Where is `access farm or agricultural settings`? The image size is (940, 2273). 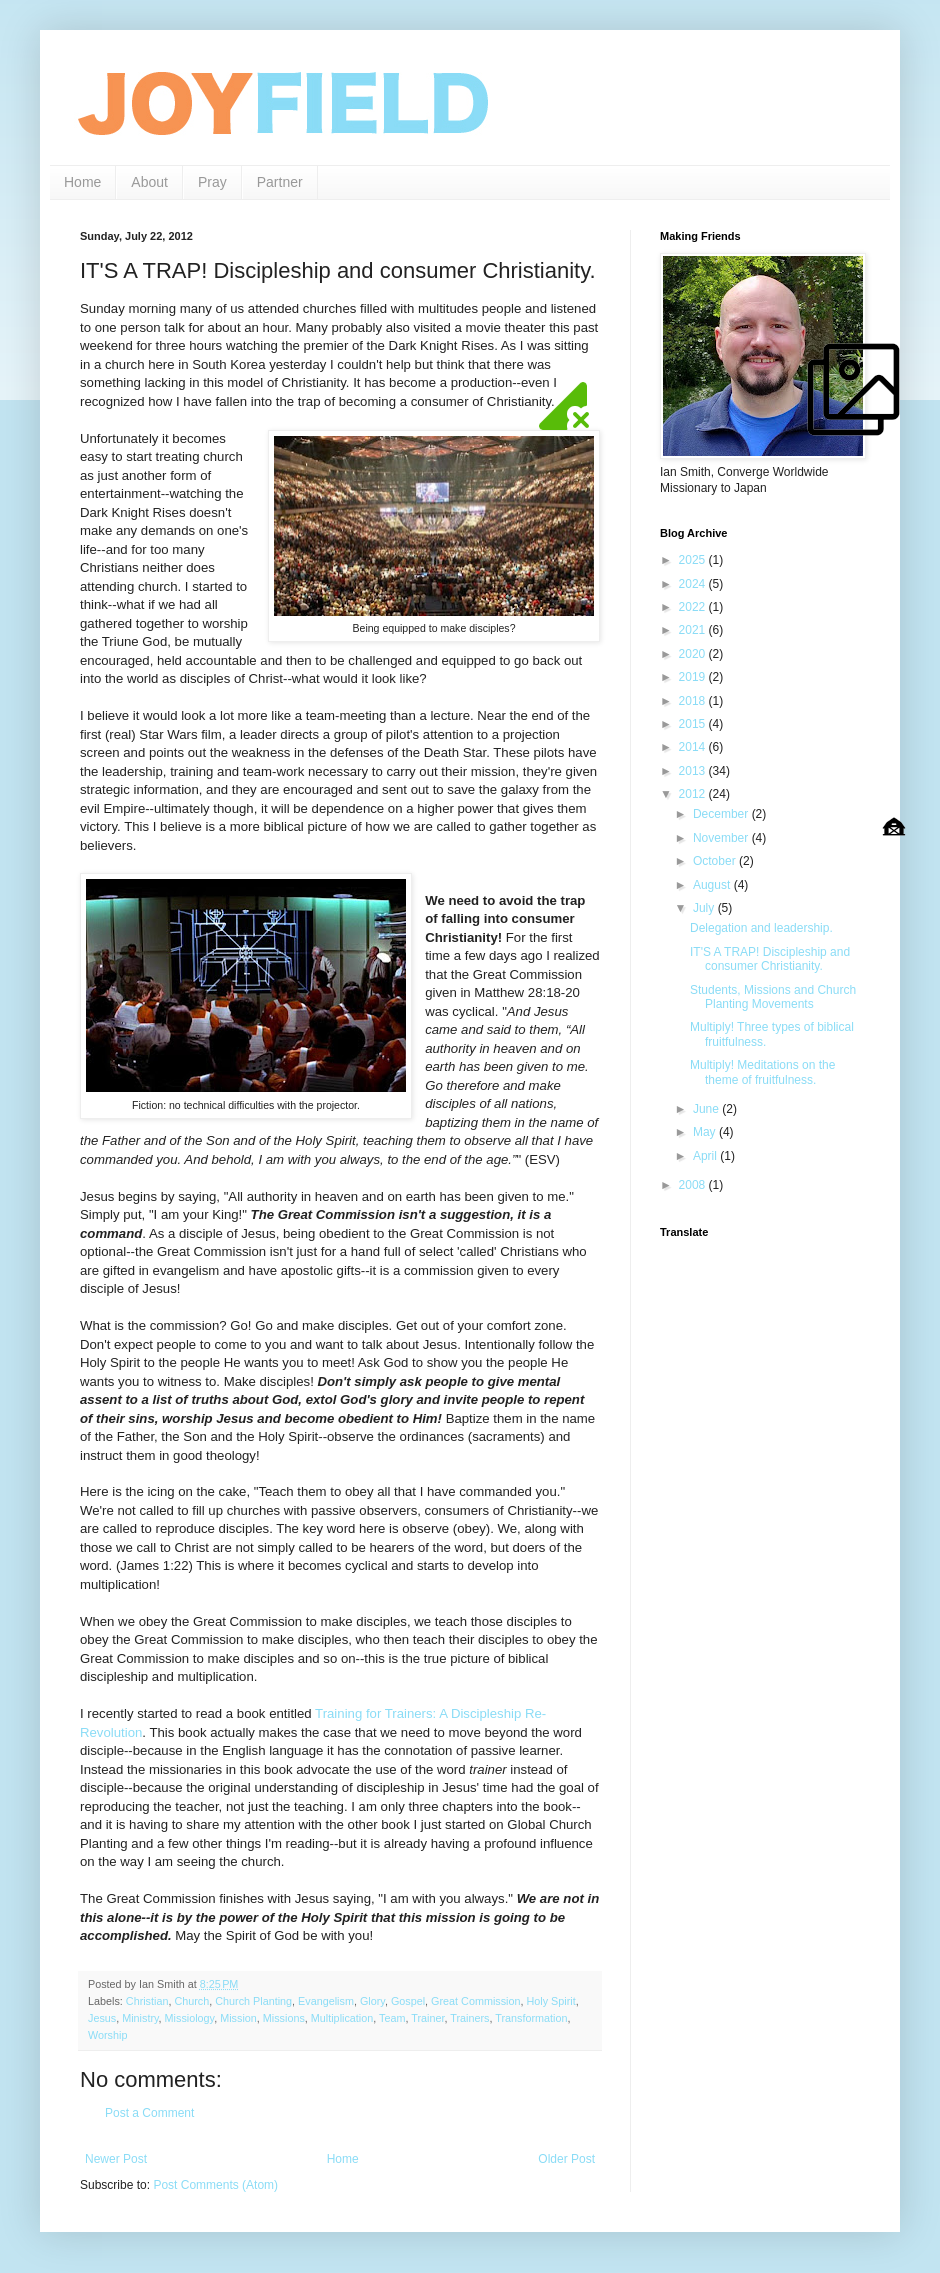
access farm or agricultural settings is located at coordinates (894, 828).